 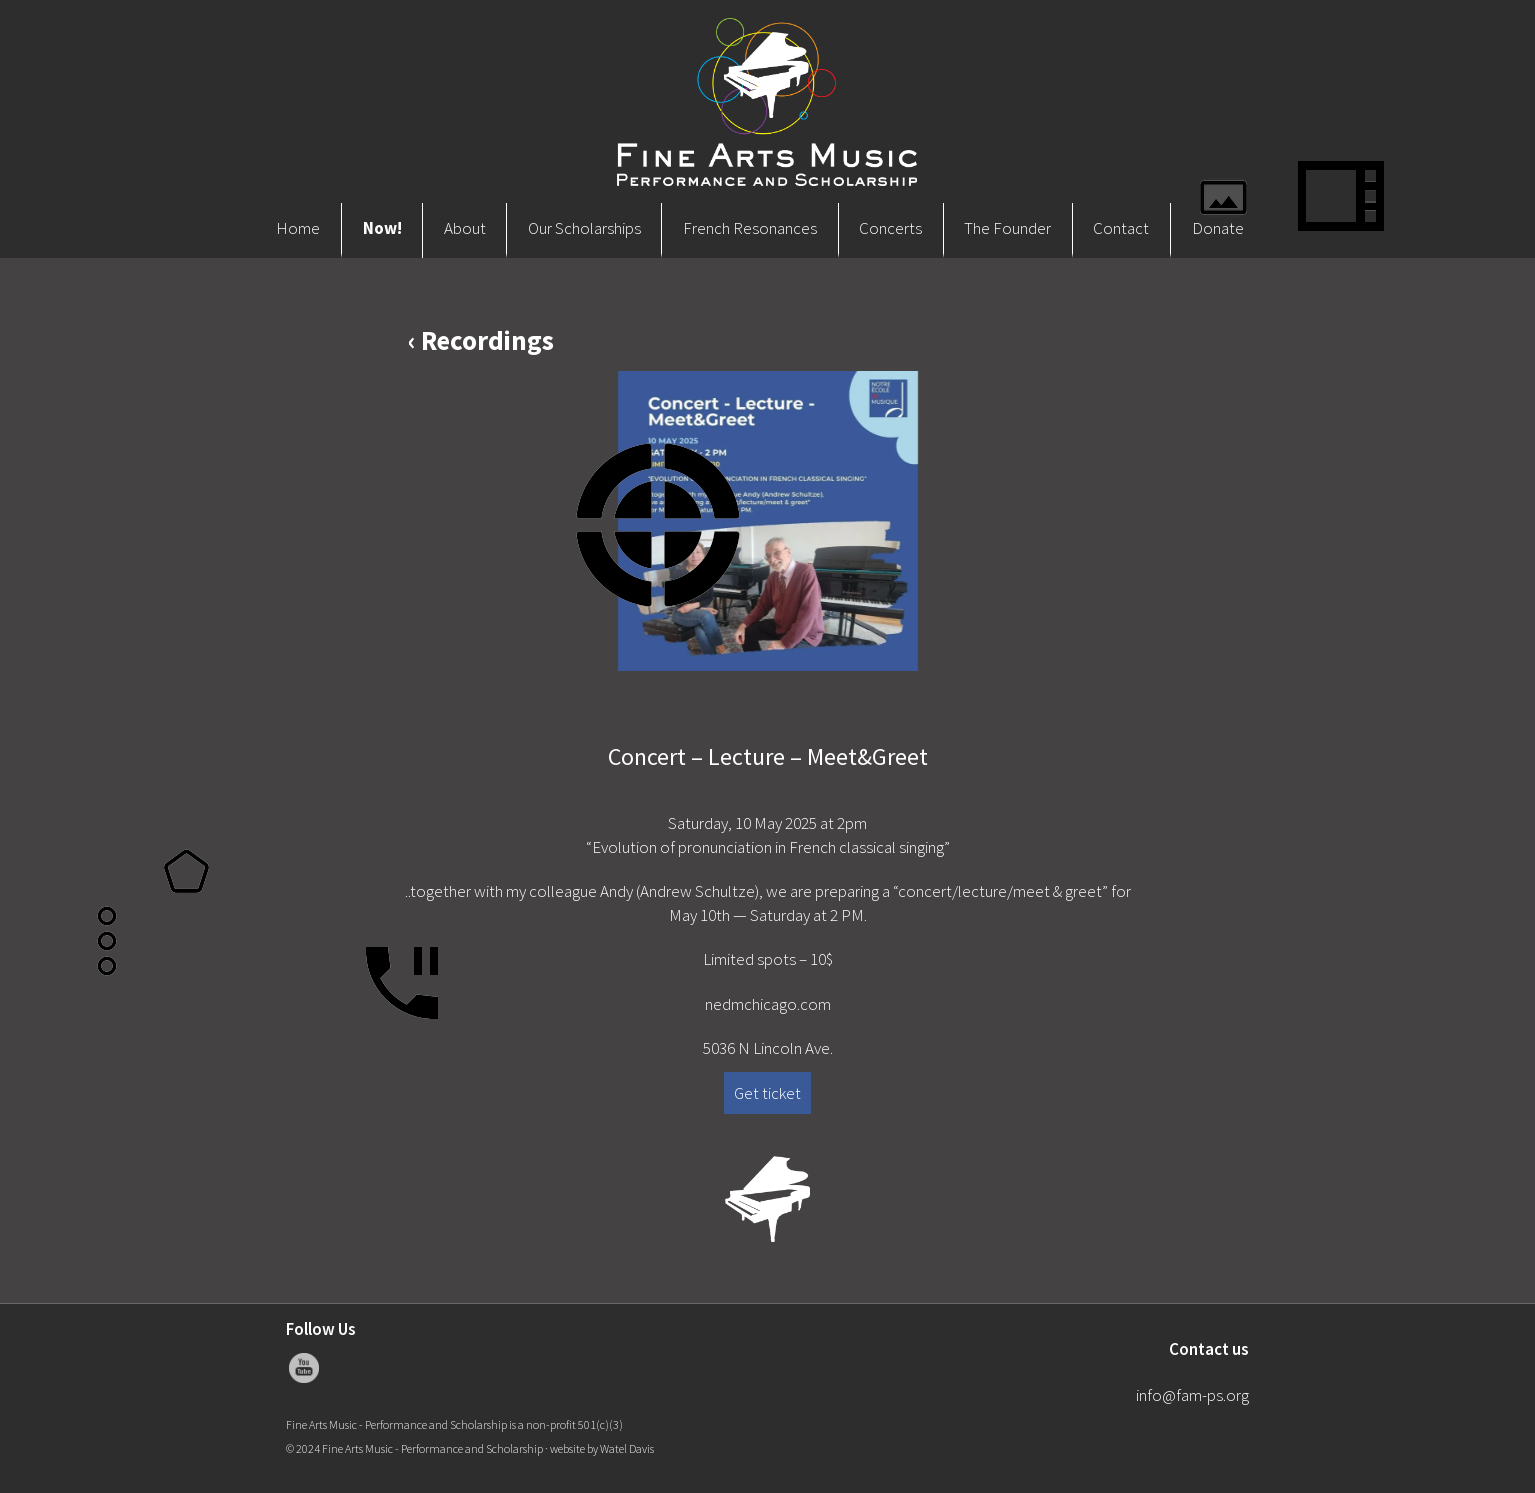 I want to click on open more options menu, so click(x=107, y=941).